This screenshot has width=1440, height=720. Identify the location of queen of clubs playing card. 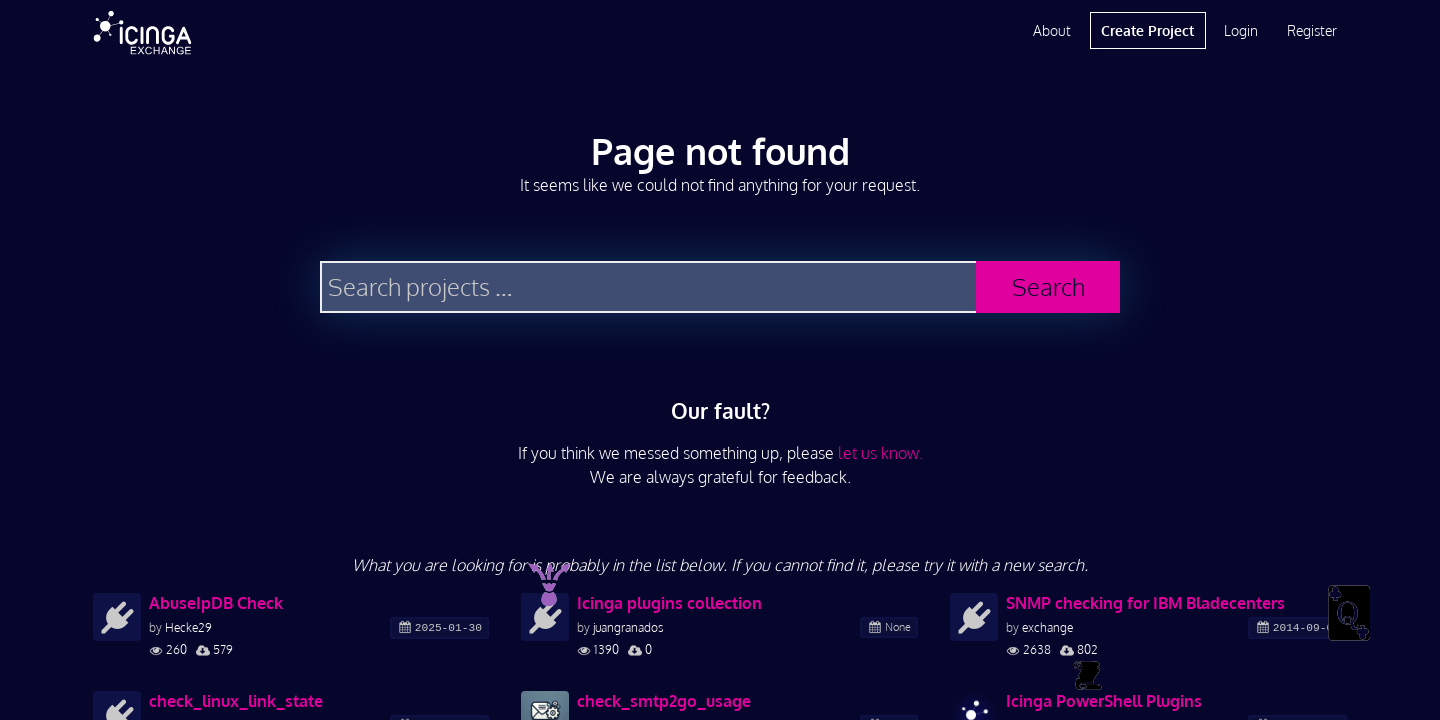
(1349, 613).